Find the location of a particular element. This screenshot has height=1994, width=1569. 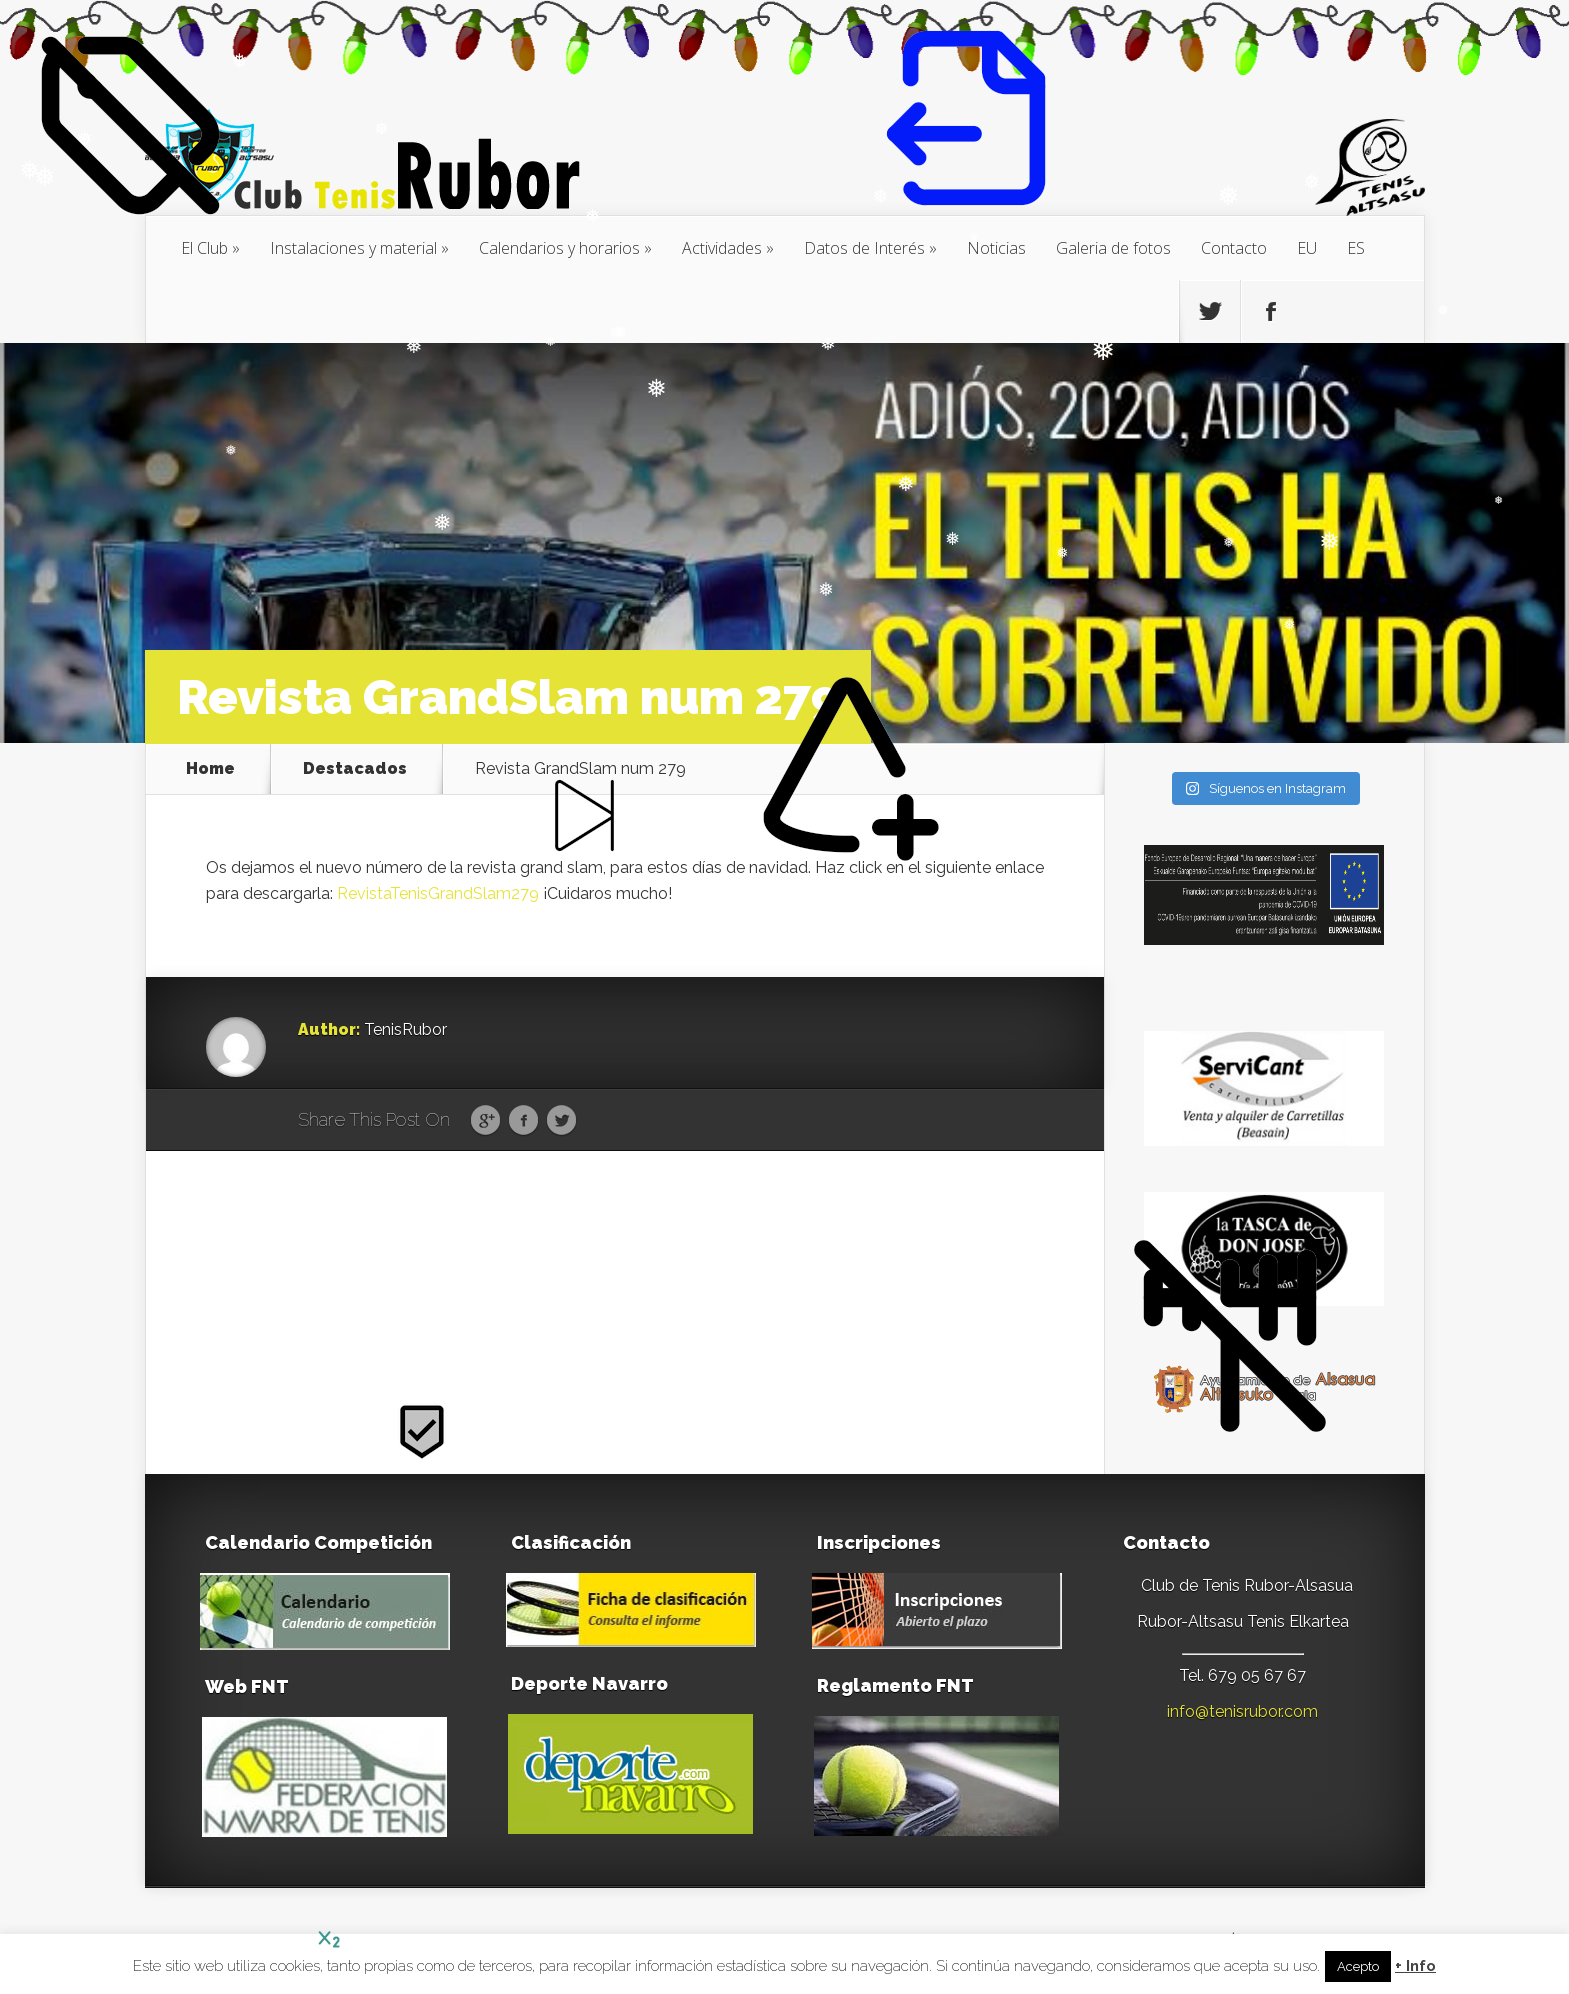

indicates a verified or visited location is located at coordinates (422, 1432).